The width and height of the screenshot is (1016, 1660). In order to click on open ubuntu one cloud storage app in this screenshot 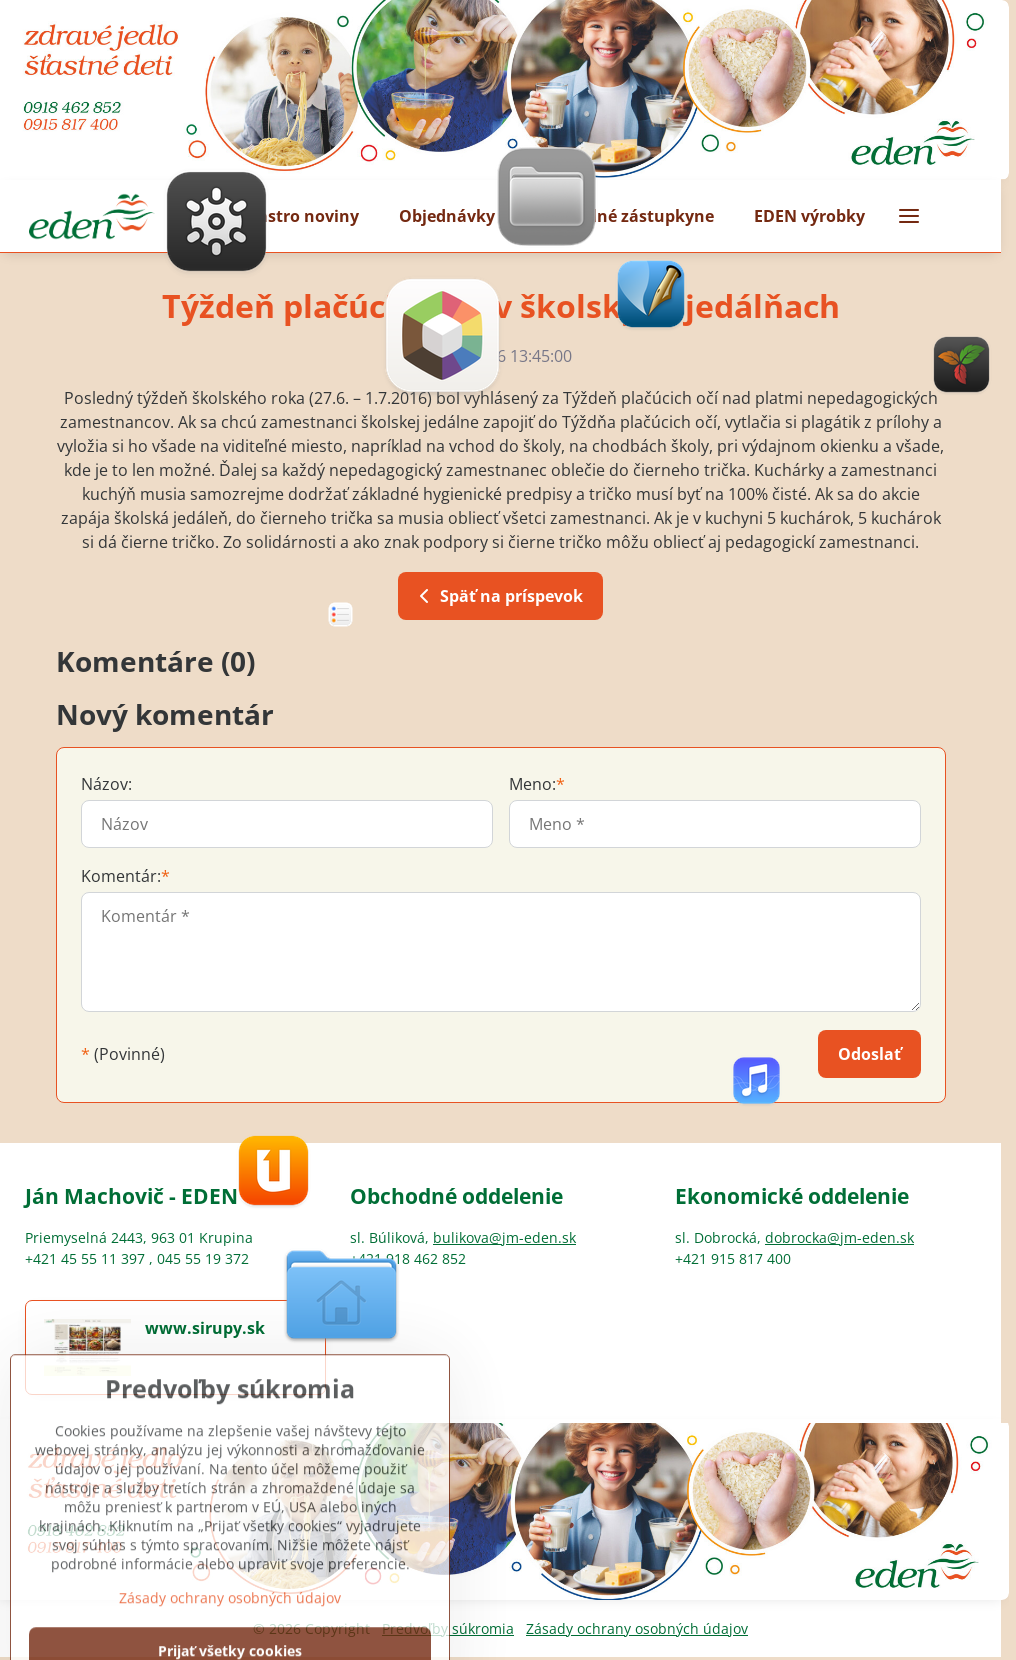, I will do `click(273, 1170)`.